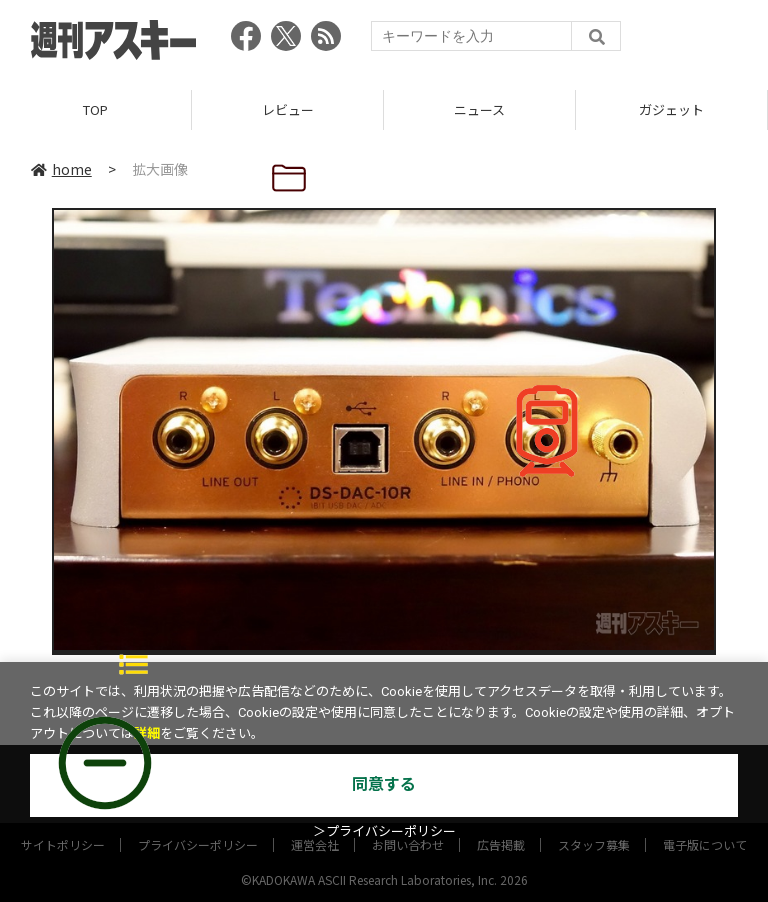 The width and height of the screenshot is (768, 902). What do you see at coordinates (105, 763) in the screenshot?
I see `remove an item from a list` at bounding box center [105, 763].